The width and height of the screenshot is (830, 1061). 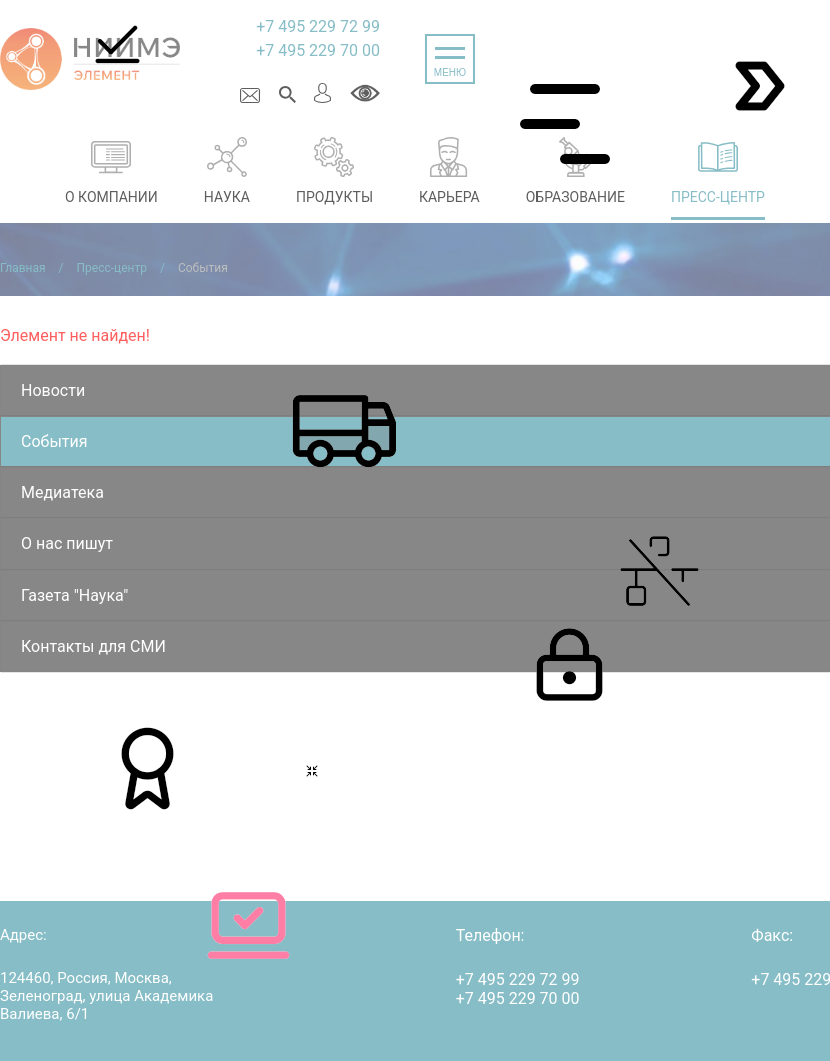 I want to click on view achievements or awards, so click(x=147, y=768).